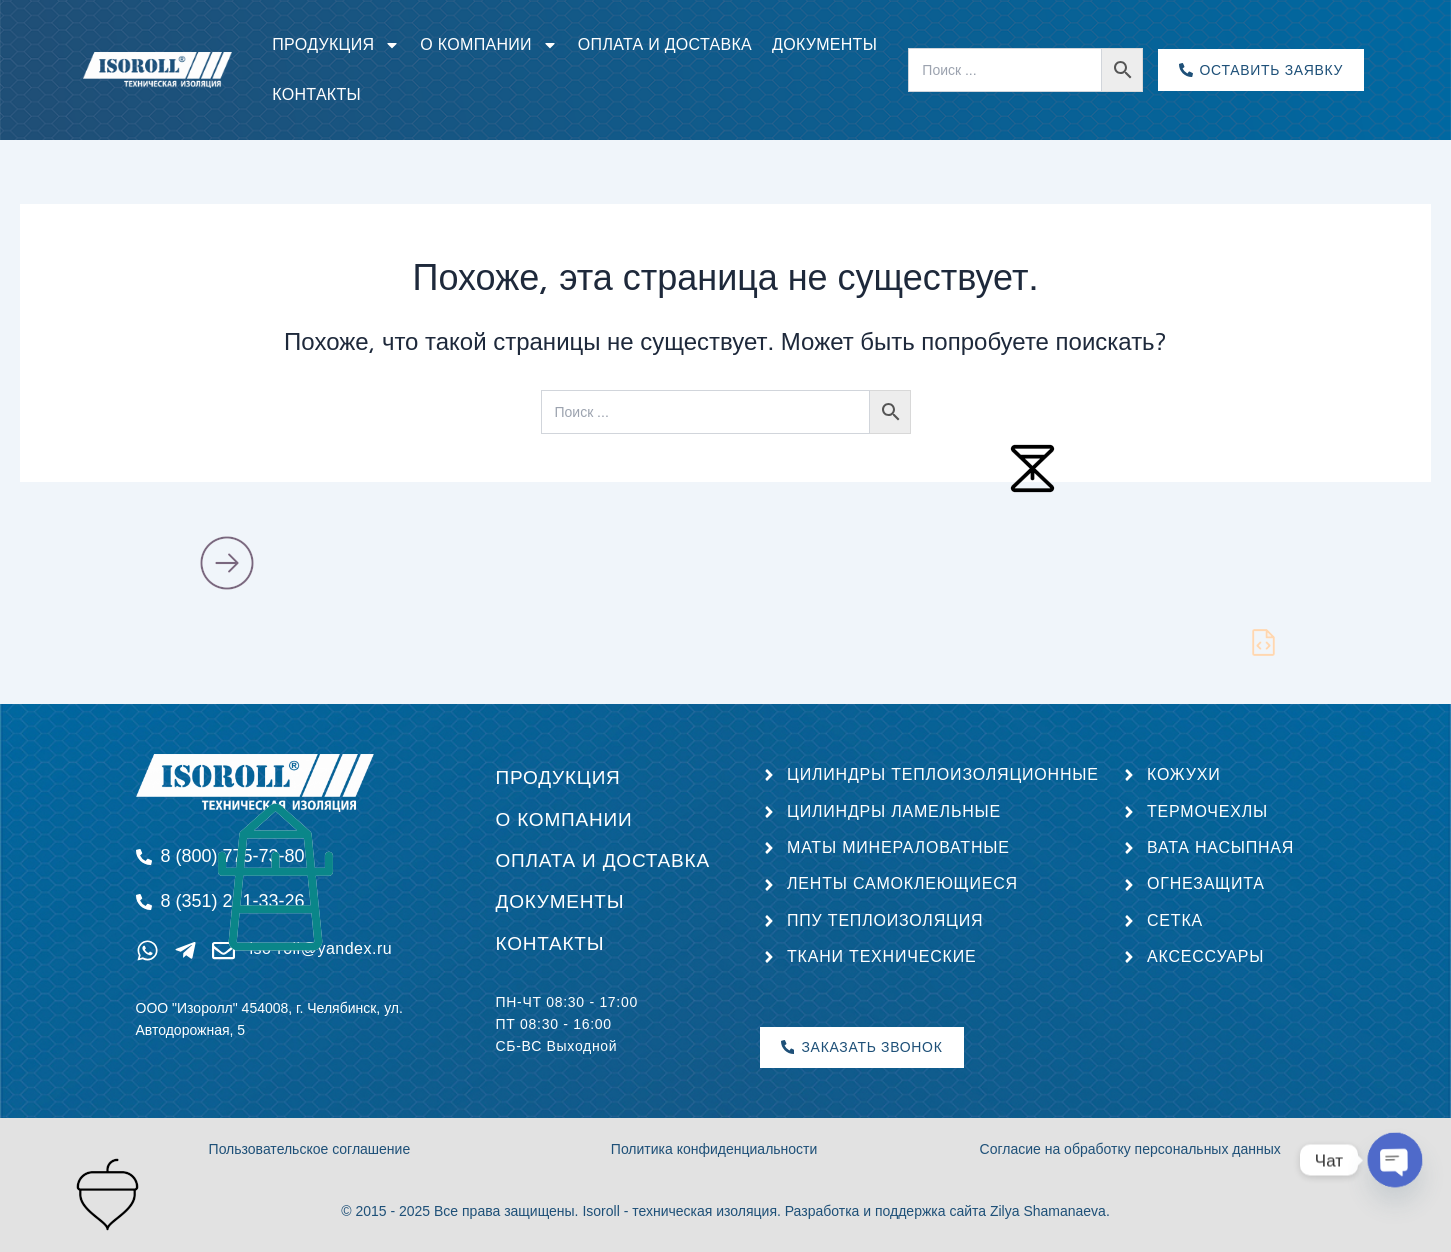 Image resolution: width=1451 pixels, height=1252 pixels. I want to click on nature or outdoors category indicator, so click(107, 1194).